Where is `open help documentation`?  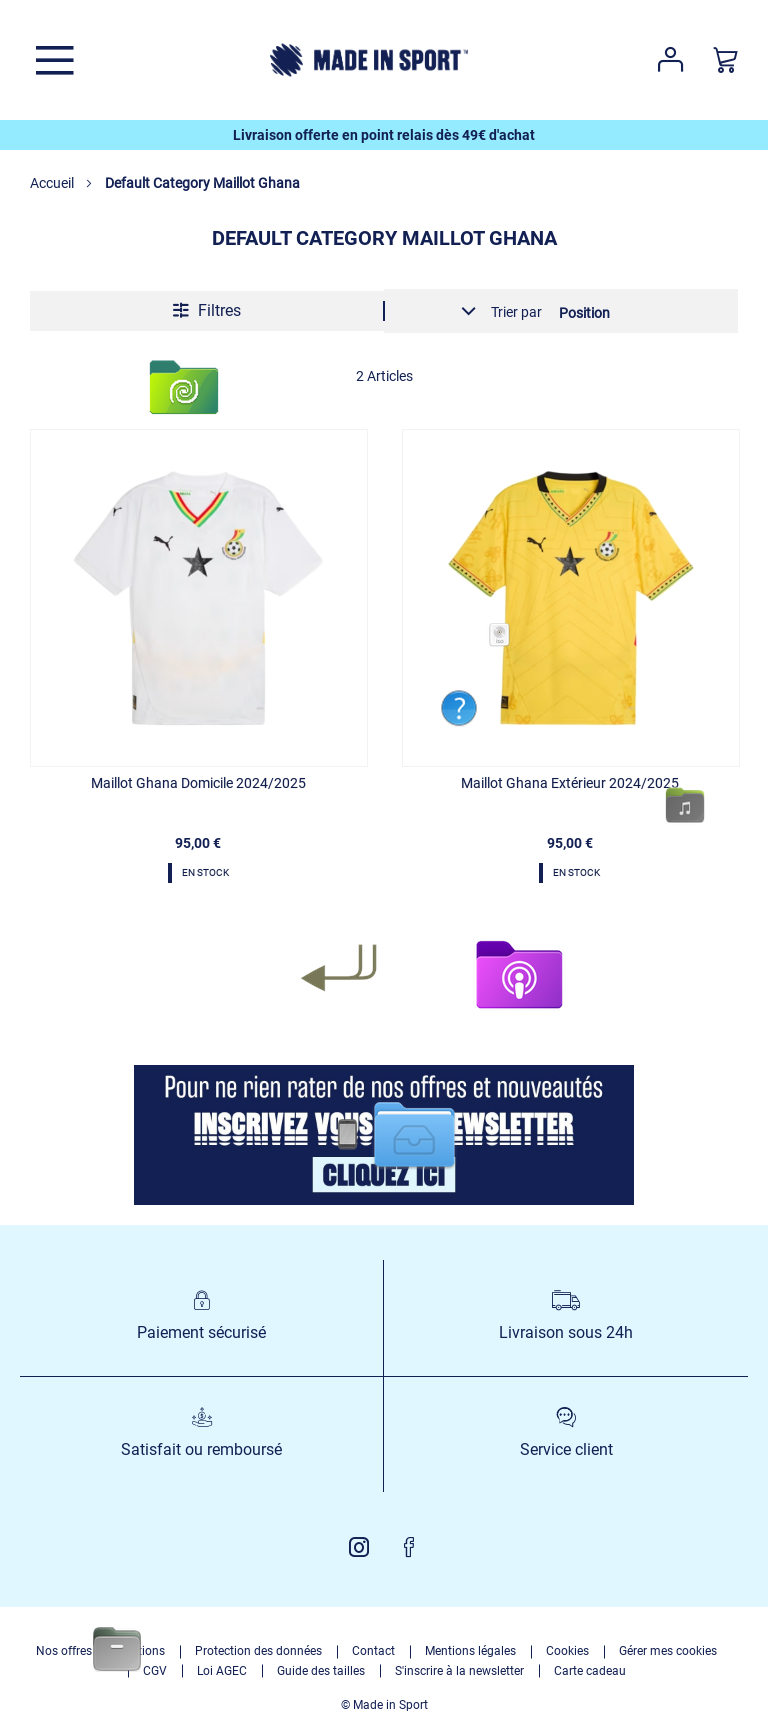 open help documentation is located at coordinates (459, 708).